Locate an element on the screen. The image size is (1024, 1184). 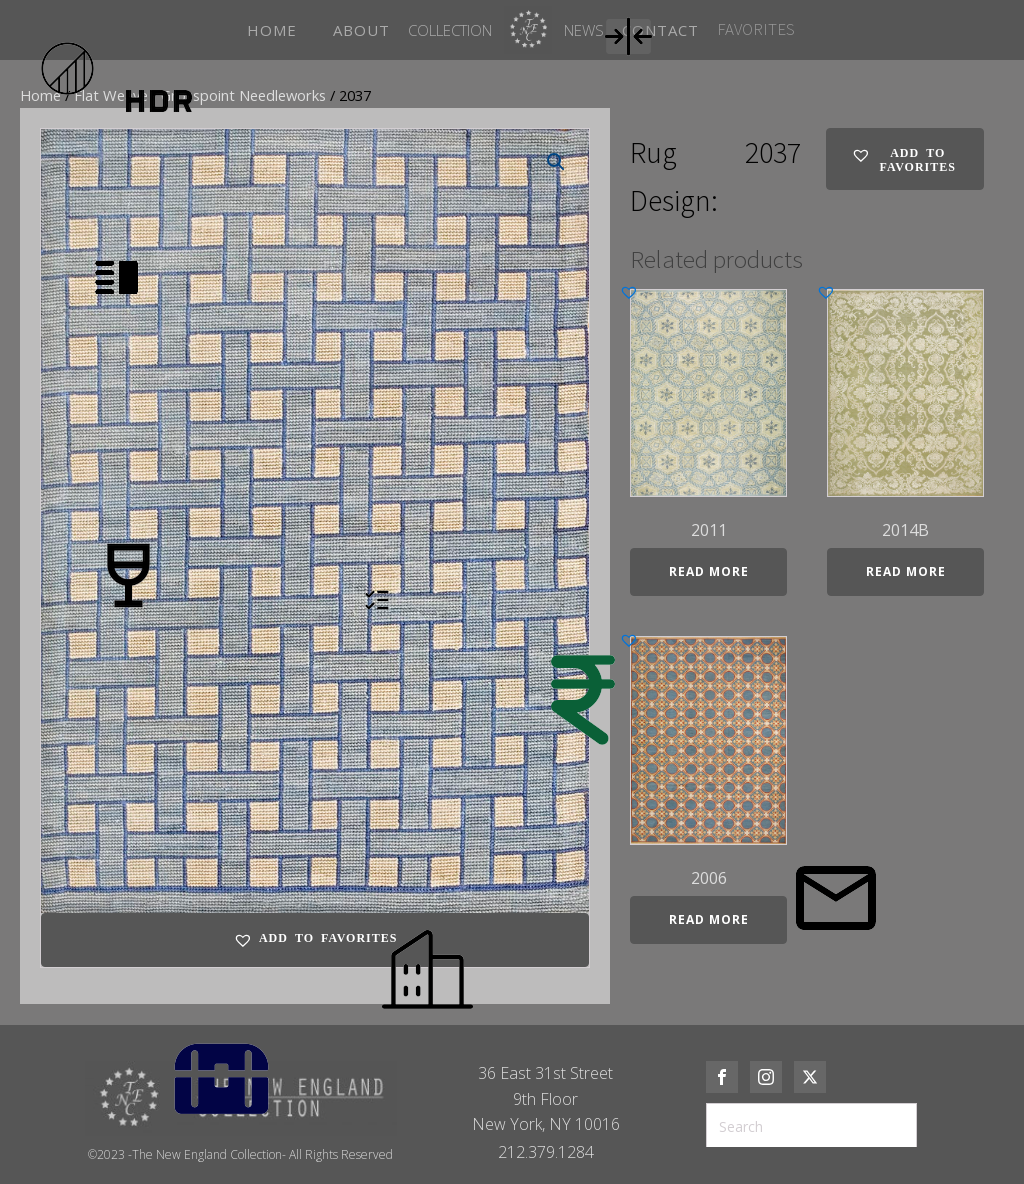
adjust contrast or display settings is located at coordinates (67, 68).